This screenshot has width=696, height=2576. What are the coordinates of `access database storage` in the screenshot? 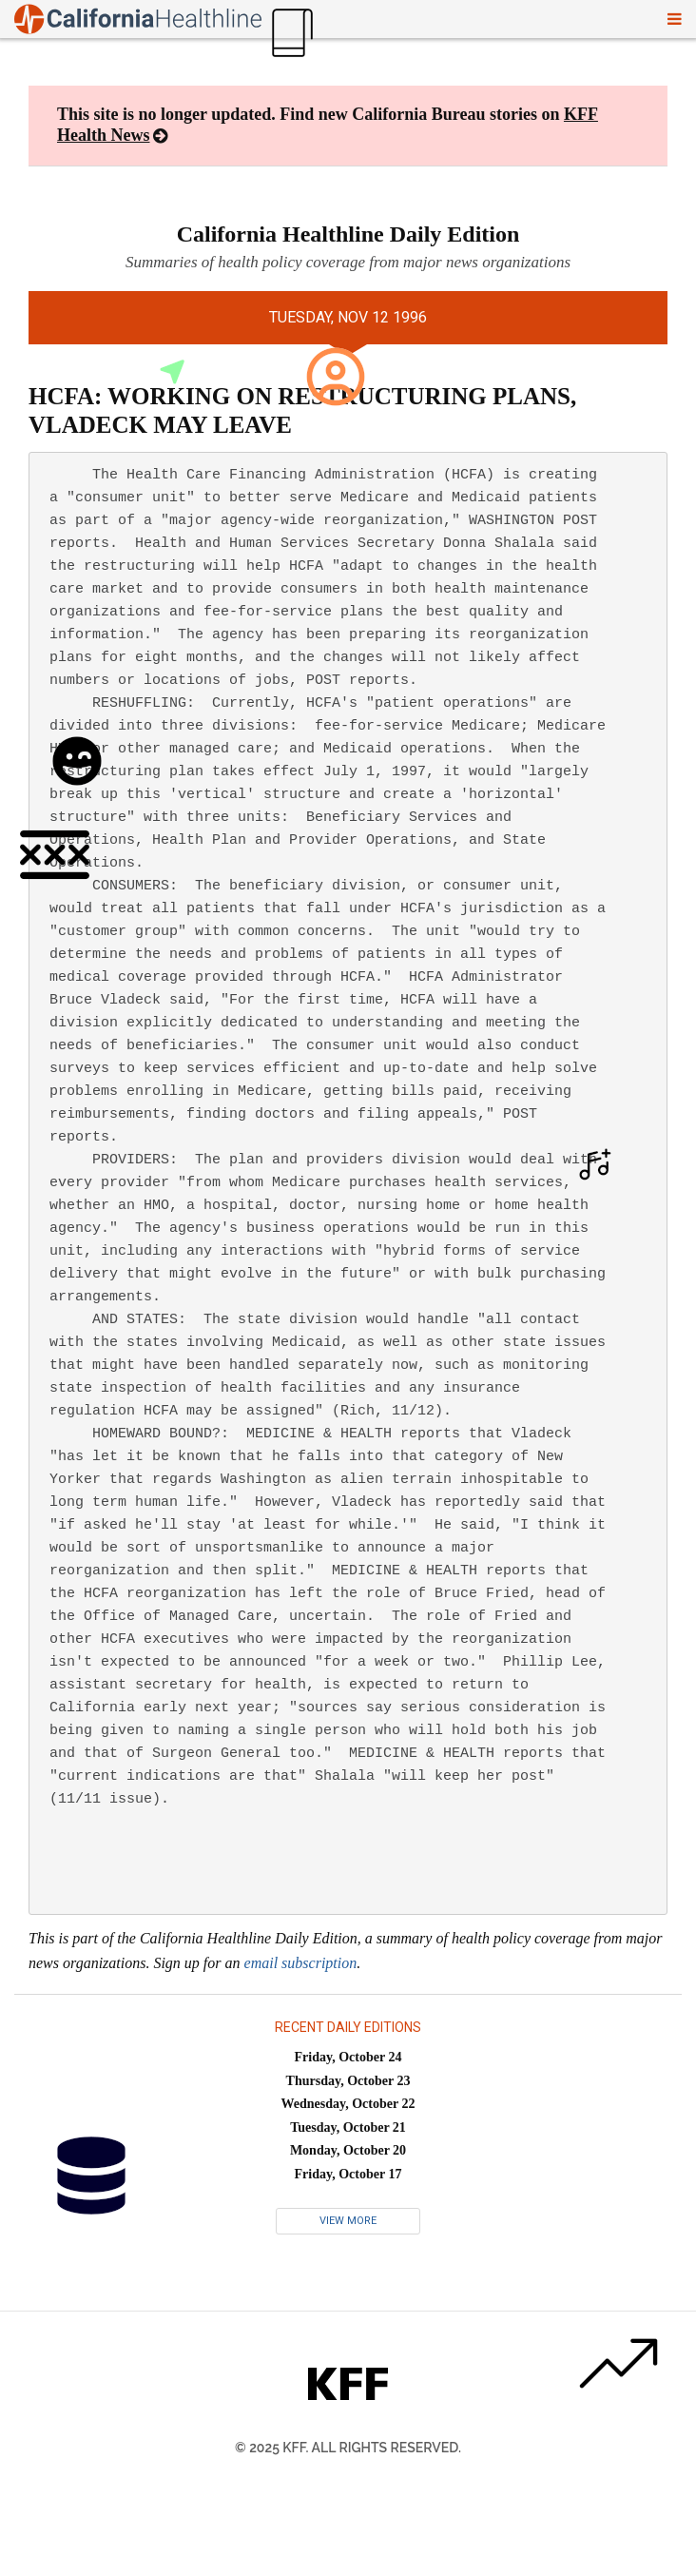 It's located at (91, 2176).